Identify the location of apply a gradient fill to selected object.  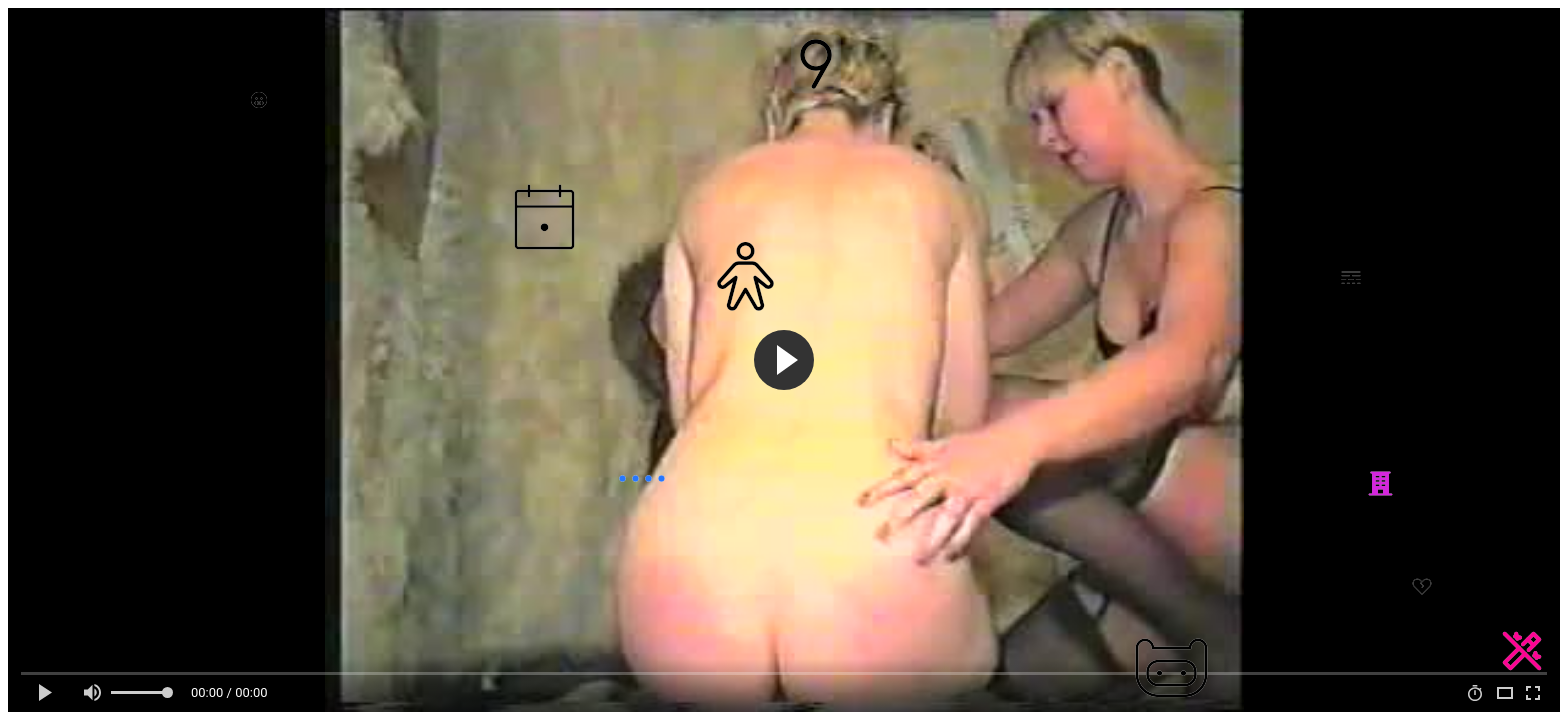
(1351, 278).